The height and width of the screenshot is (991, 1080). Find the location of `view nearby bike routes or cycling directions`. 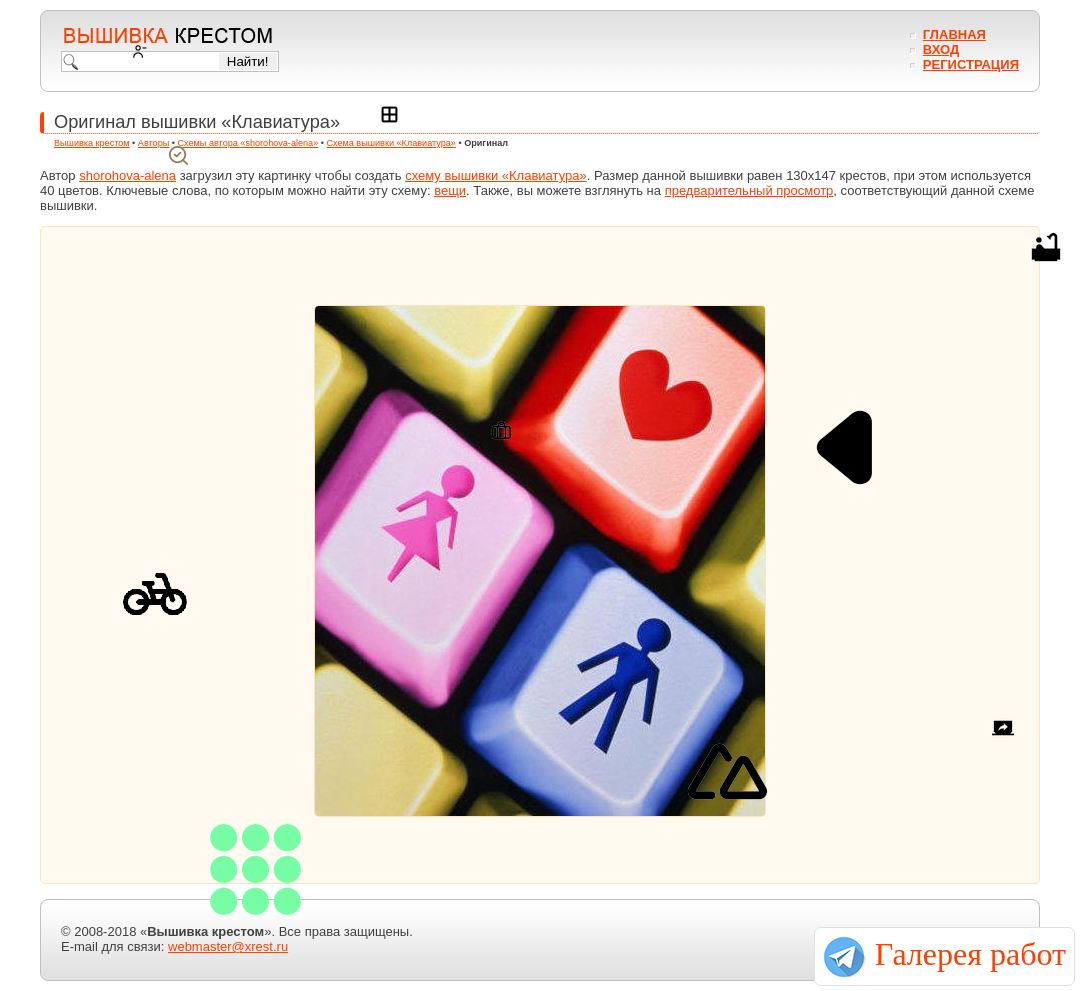

view nearby bike routes or cycling directions is located at coordinates (155, 594).